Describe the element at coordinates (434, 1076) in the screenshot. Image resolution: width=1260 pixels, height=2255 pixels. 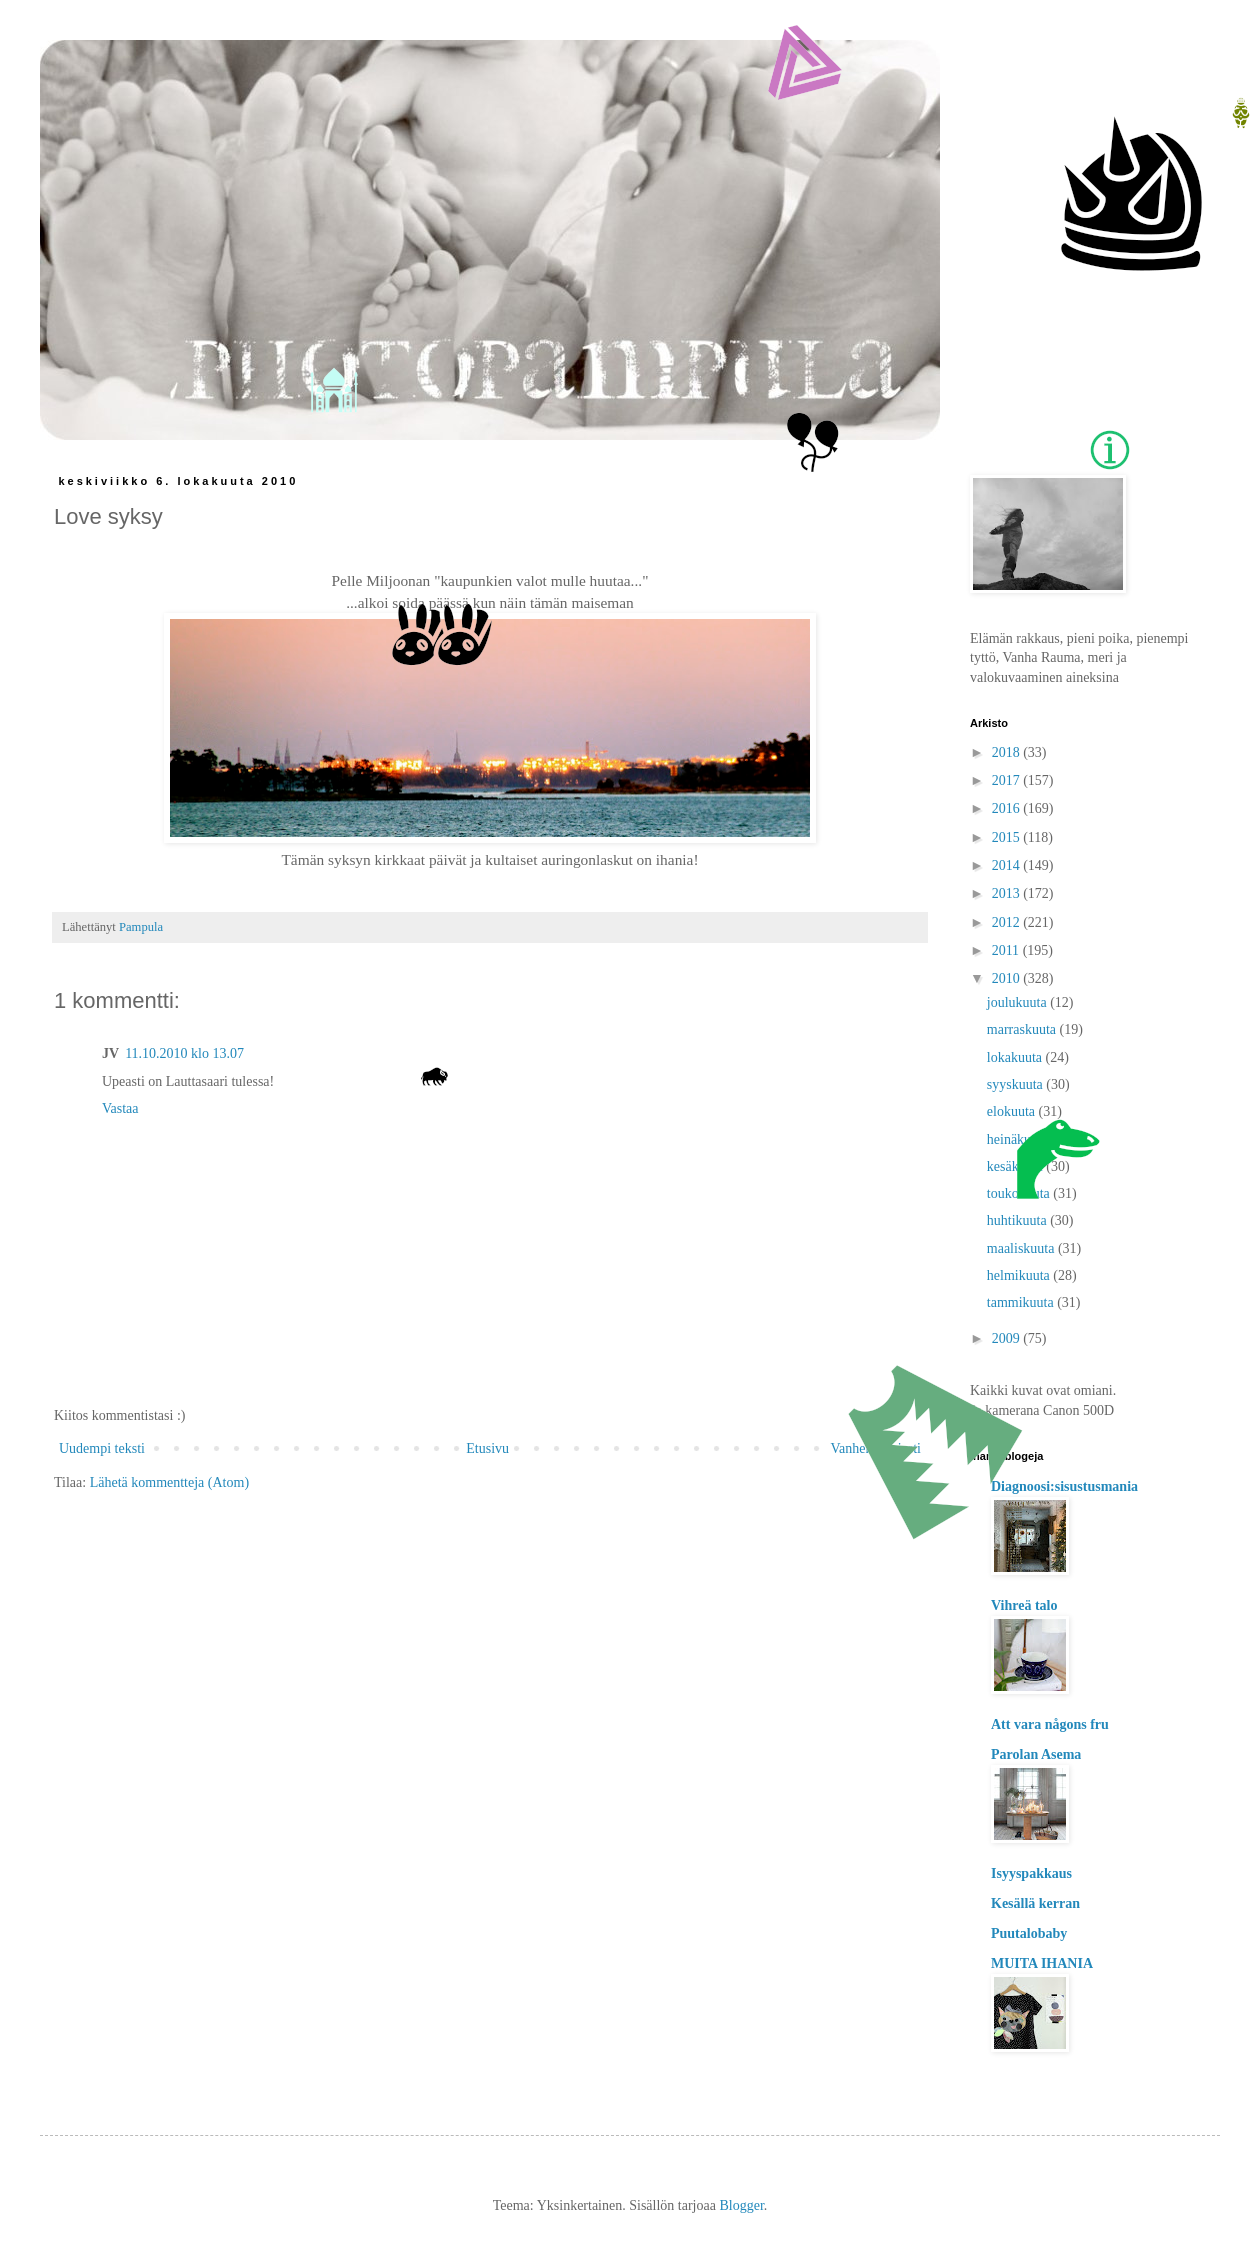
I see `wildlife or nature category indicator` at that location.